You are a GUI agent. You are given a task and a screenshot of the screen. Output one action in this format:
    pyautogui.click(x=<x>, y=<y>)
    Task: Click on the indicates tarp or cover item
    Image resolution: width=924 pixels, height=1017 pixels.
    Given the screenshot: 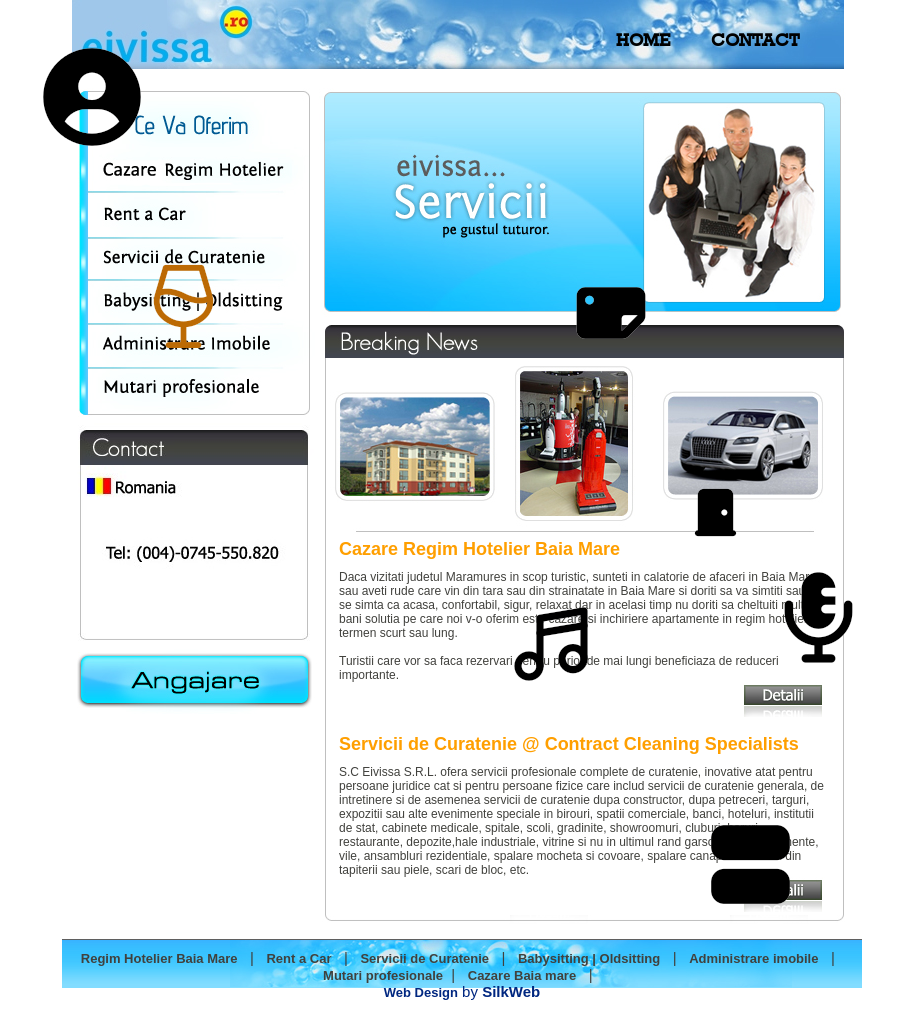 What is the action you would take?
    pyautogui.click(x=611, y=313)
    